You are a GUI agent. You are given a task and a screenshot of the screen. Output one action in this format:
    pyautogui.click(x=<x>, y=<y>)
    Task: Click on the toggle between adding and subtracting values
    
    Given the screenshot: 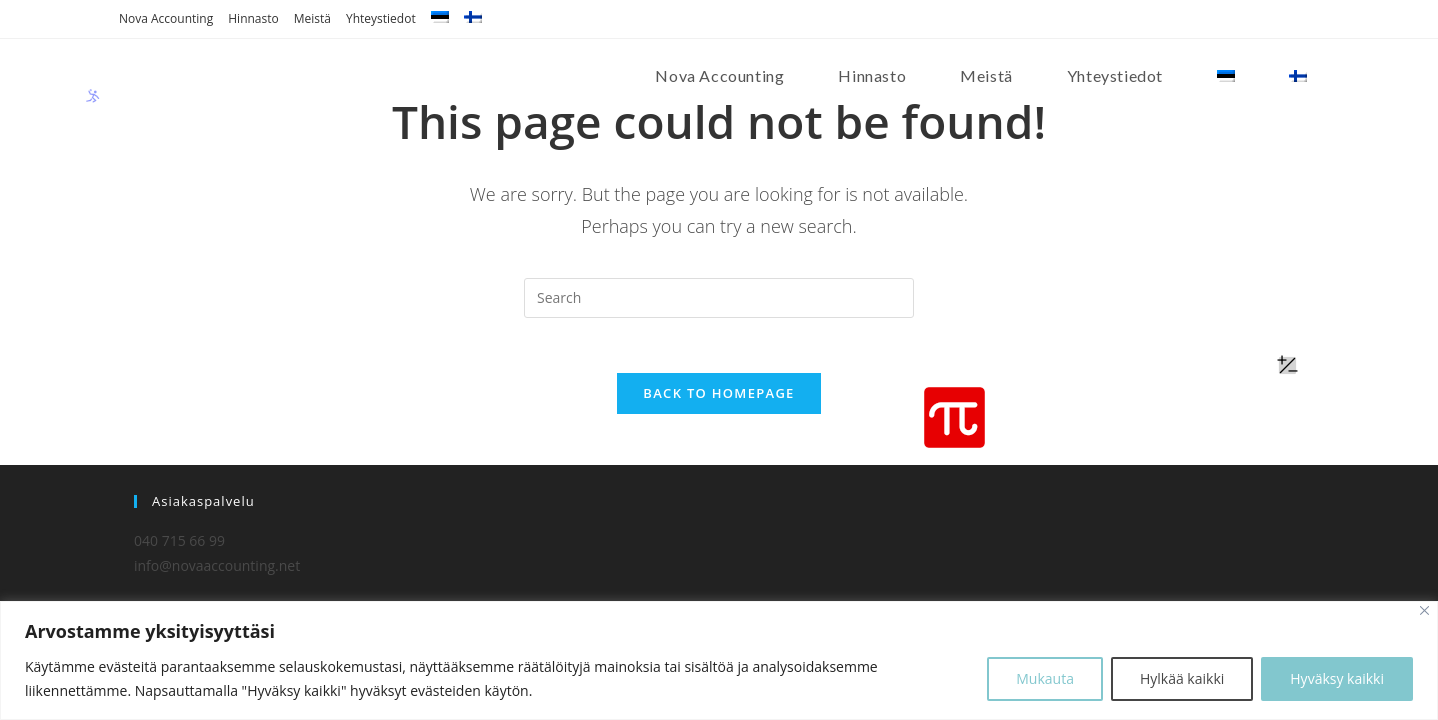 What is the action you would take?
    pyautogui.click(x=1287, y=365)
    